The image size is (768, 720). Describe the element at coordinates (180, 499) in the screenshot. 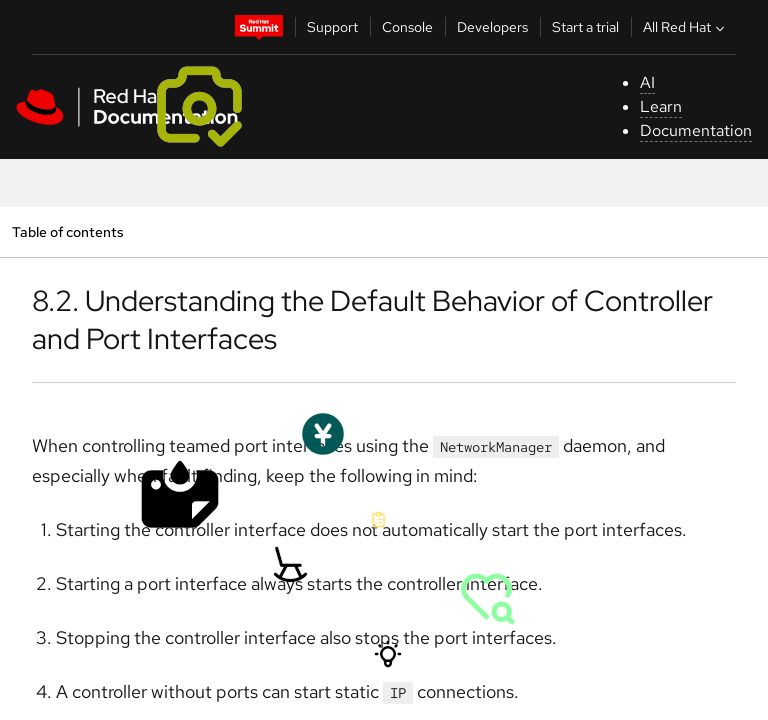

I see `indicates waterproof or water-resistant covering` at that location.